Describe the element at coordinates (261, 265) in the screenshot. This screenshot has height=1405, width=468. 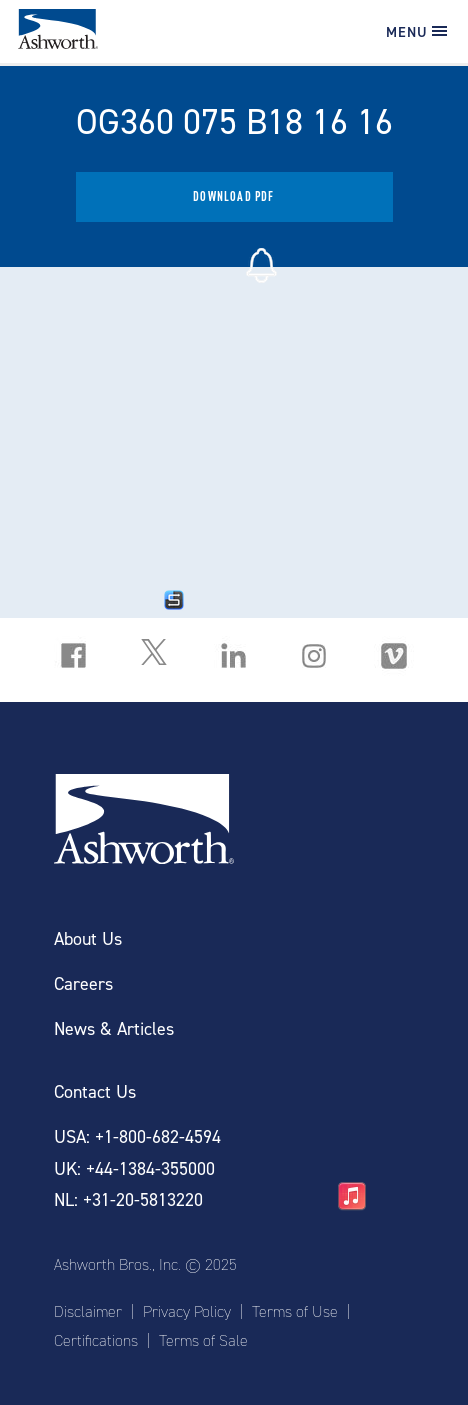
I see `notifications are currently disabled` at that location.